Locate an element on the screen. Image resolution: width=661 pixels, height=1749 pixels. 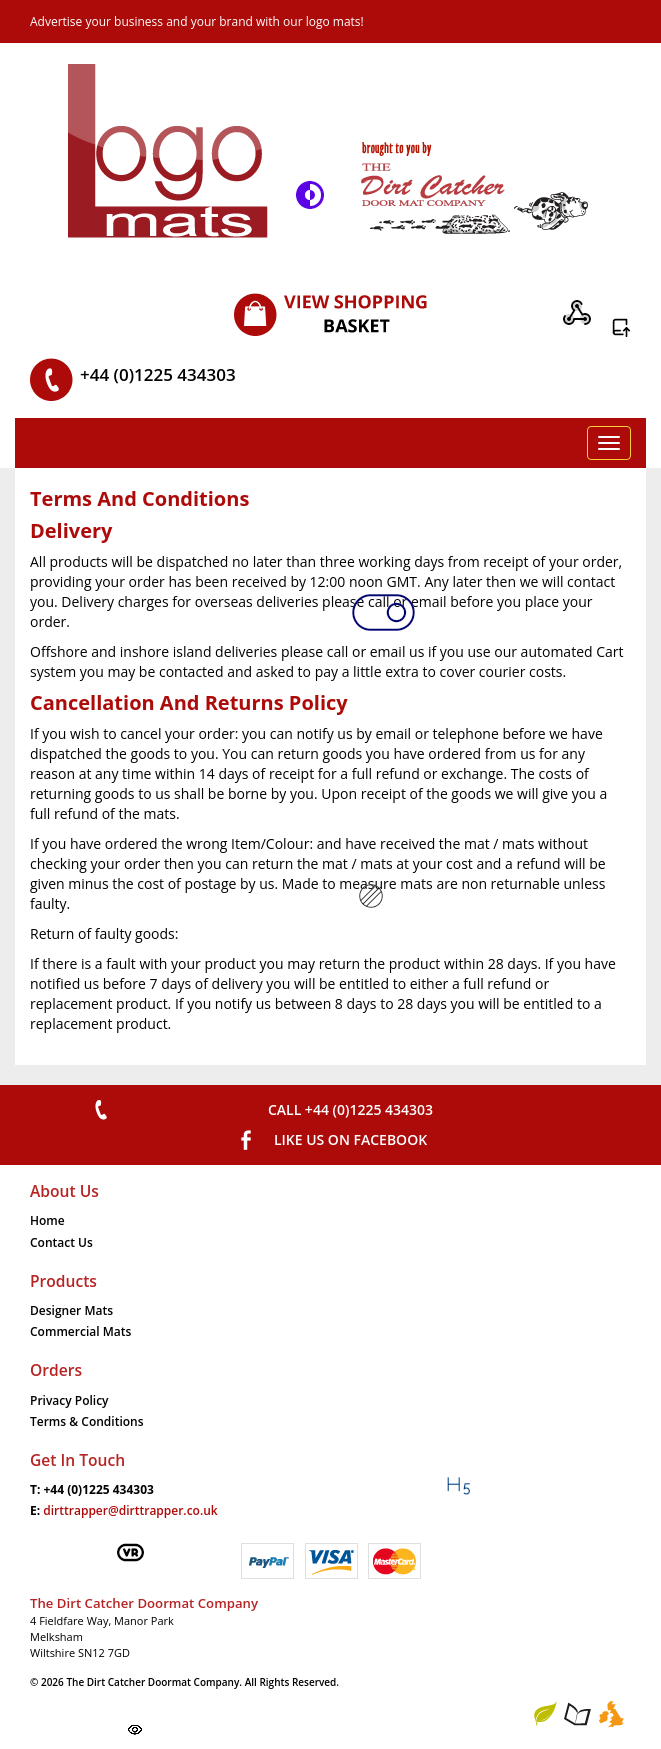
upload a book or document is located at coordinates (621, 327).